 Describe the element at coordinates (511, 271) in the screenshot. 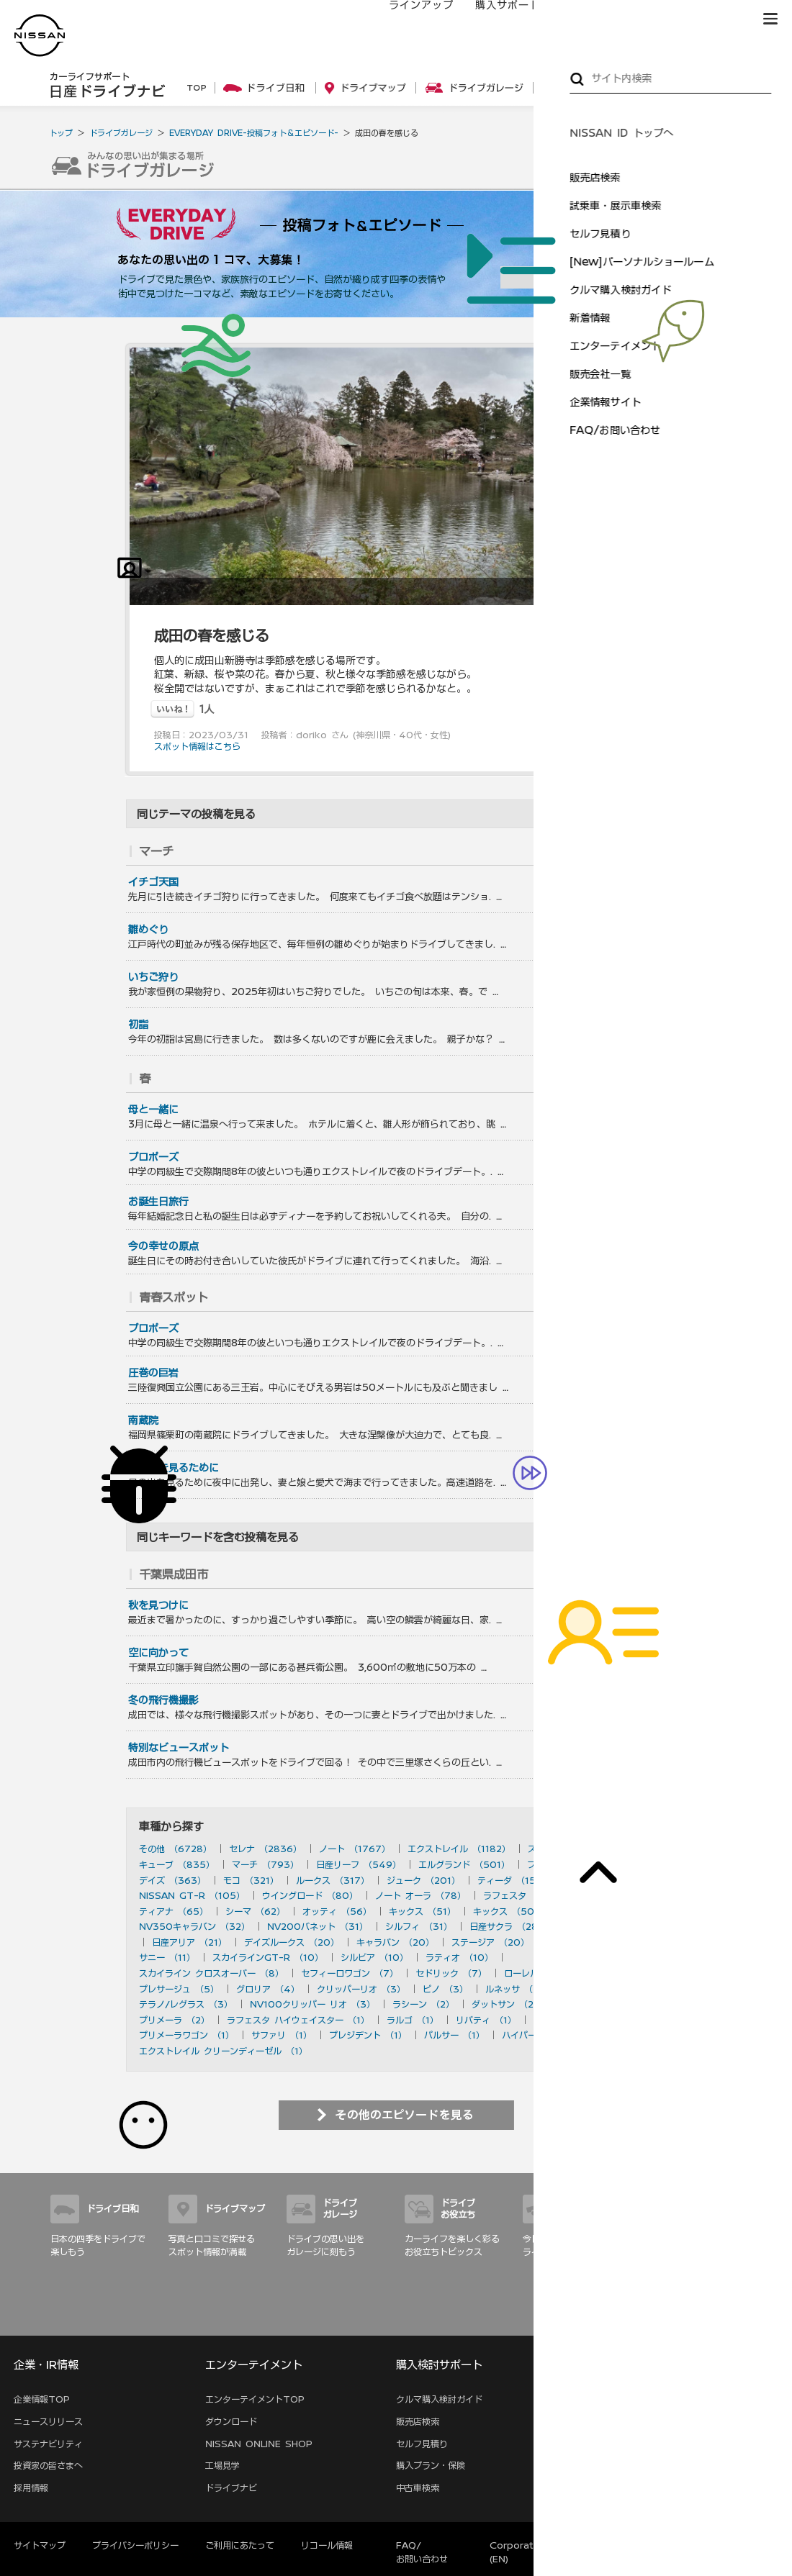

I see `increase text indentation` at that location.